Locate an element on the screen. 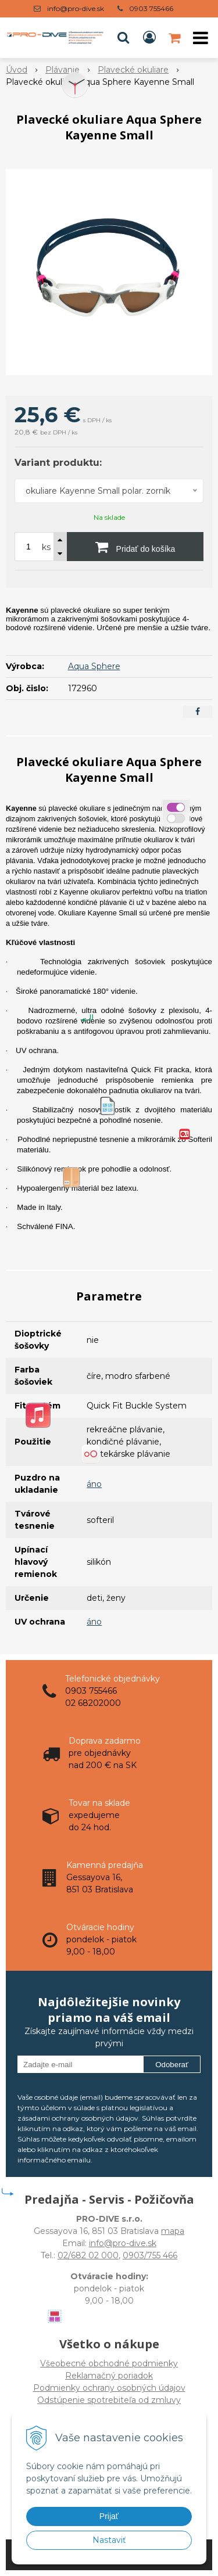 Image resolution: width=218 pixels, height=2576 pixels. libreoffice master document file type is located at coordinates (108, 1106).